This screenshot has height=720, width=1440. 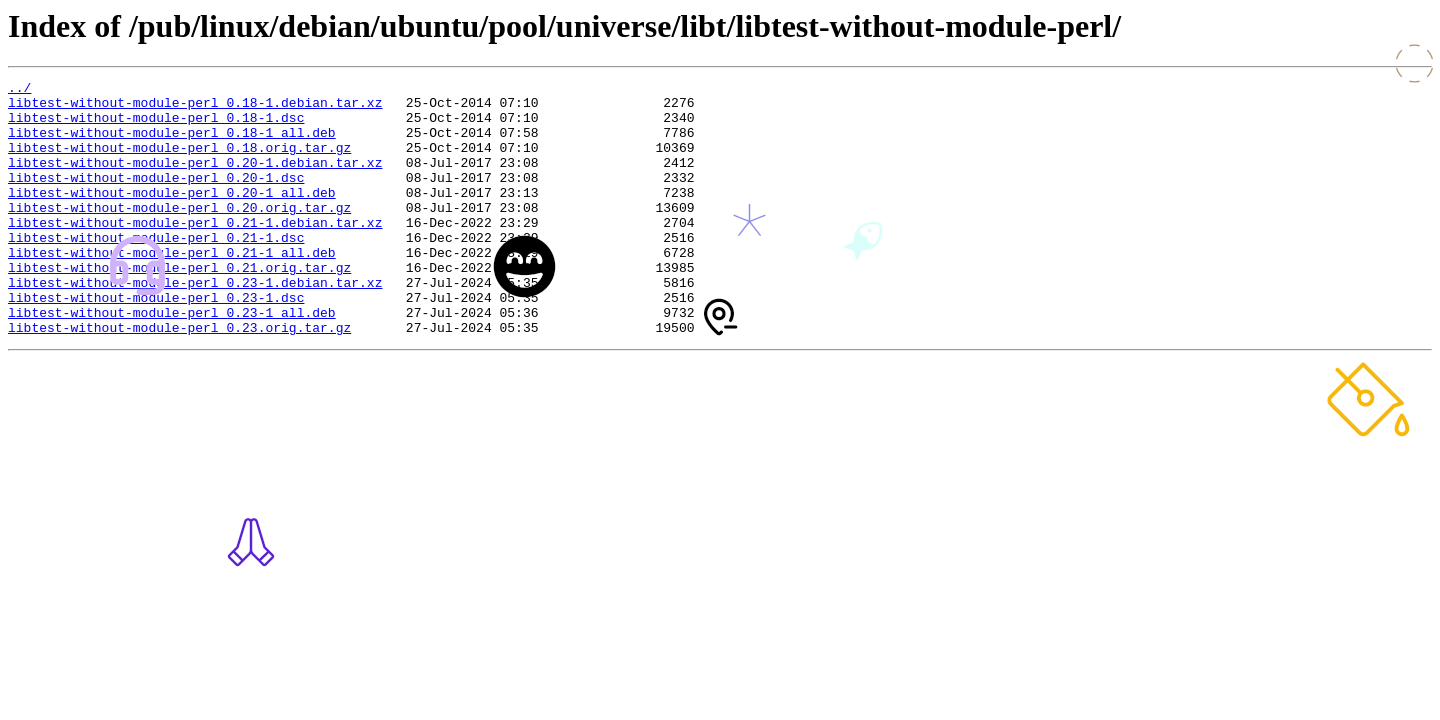 I want to click on send a prayer or blessing, so click(x=251, y=543).